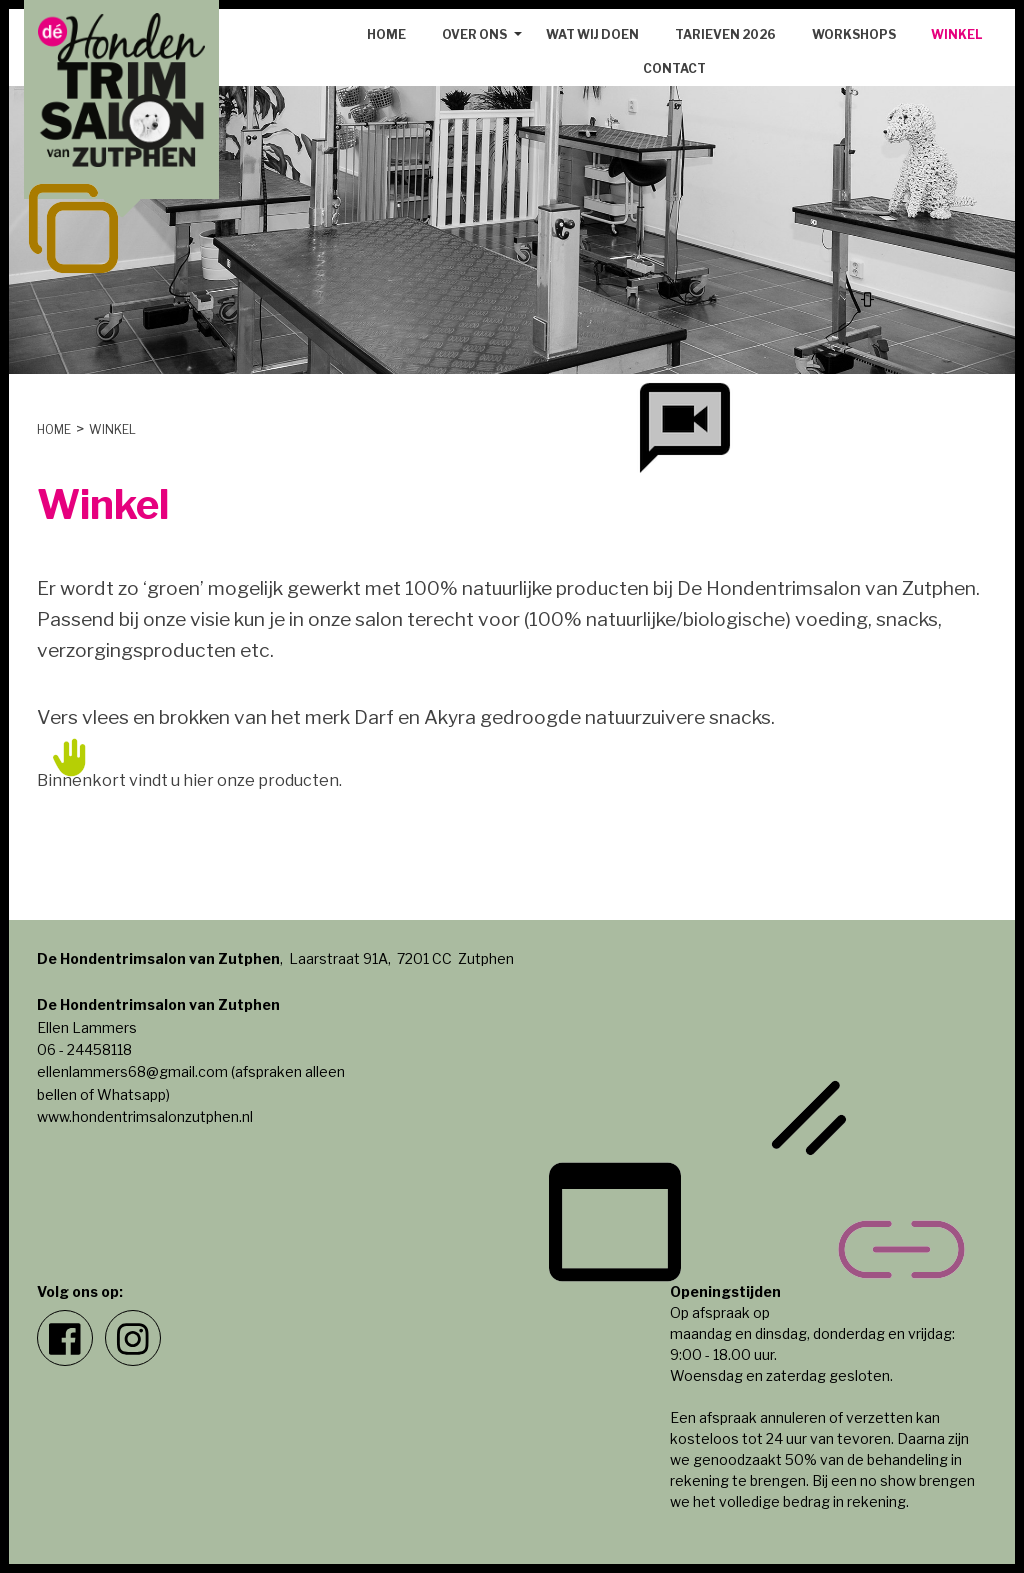  Describe the element at coordinates (615, 1222) in the screenshot. I see `open a new window` at that location.